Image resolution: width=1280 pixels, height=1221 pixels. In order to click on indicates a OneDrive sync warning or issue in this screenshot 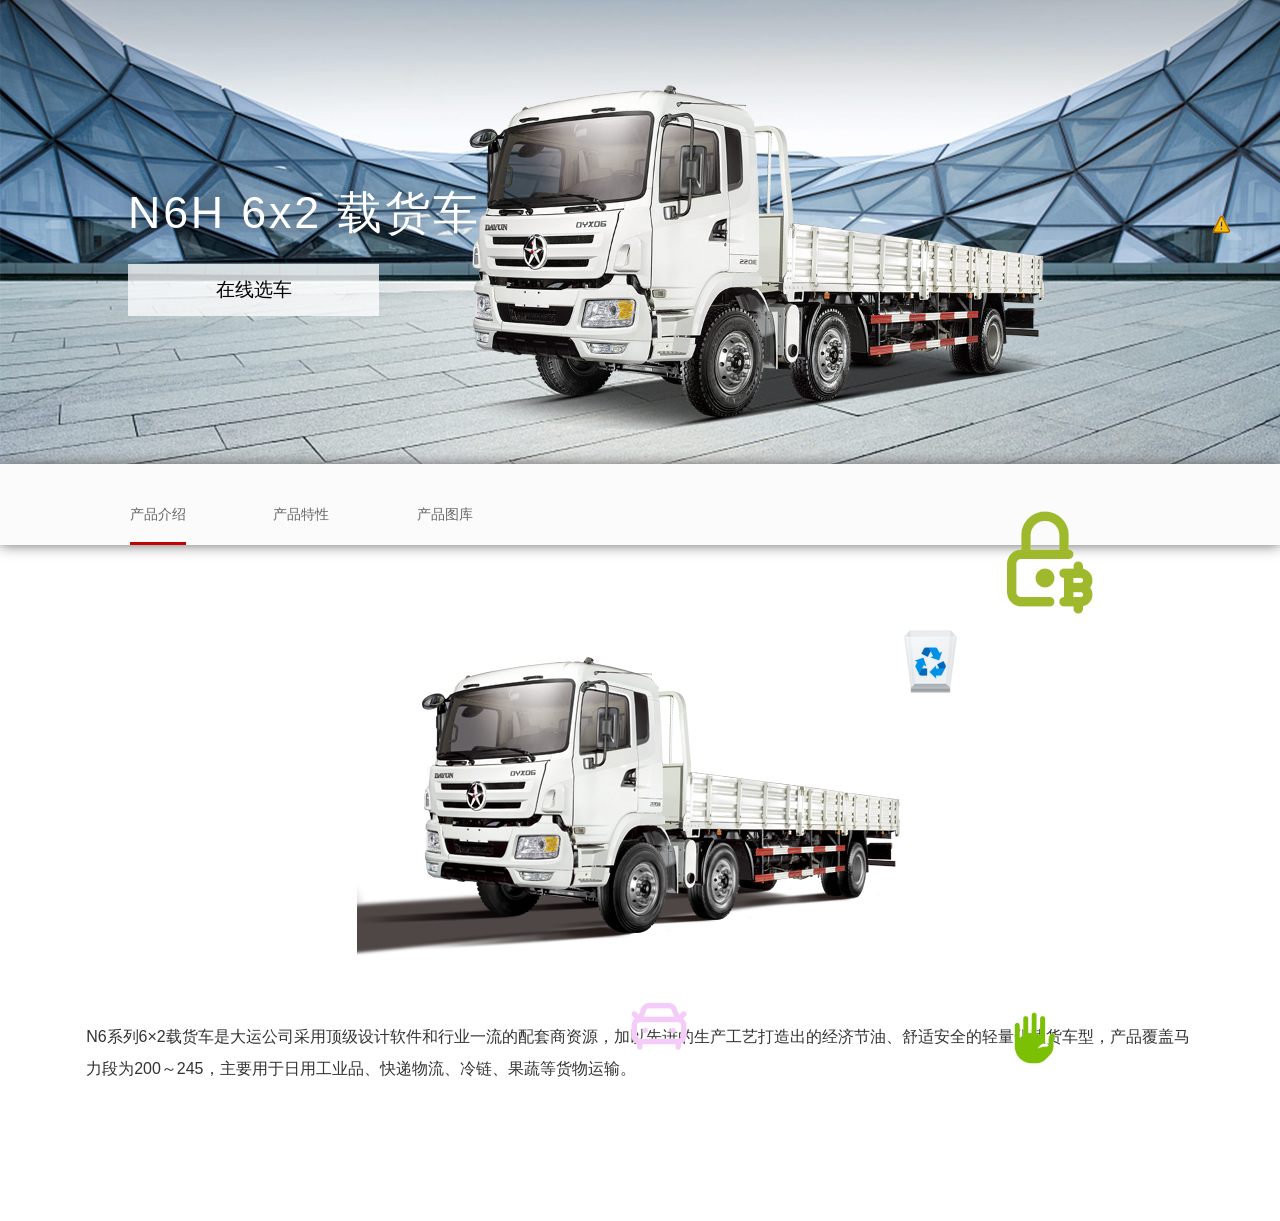, I will do `click(1221, 224)`.